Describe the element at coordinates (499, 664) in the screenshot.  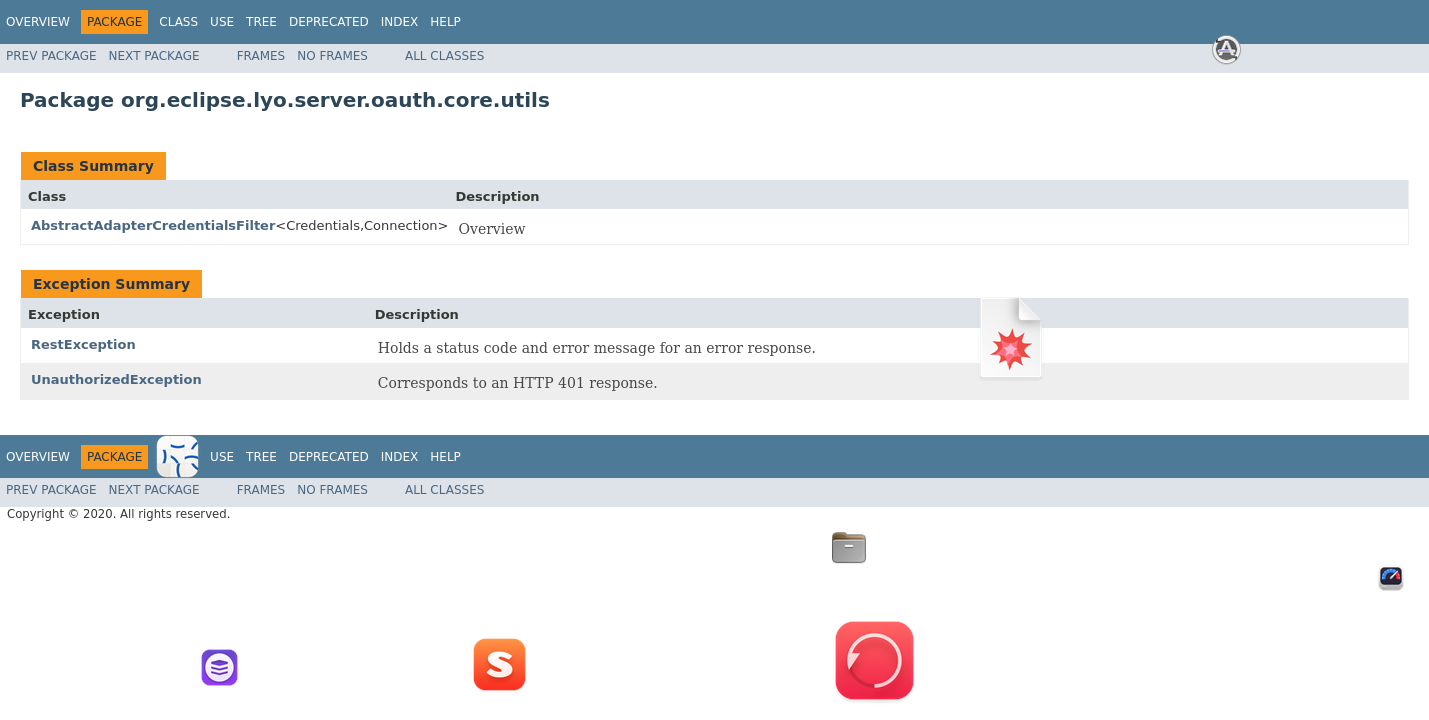
I see `open sogou pinyin input method` at that location.